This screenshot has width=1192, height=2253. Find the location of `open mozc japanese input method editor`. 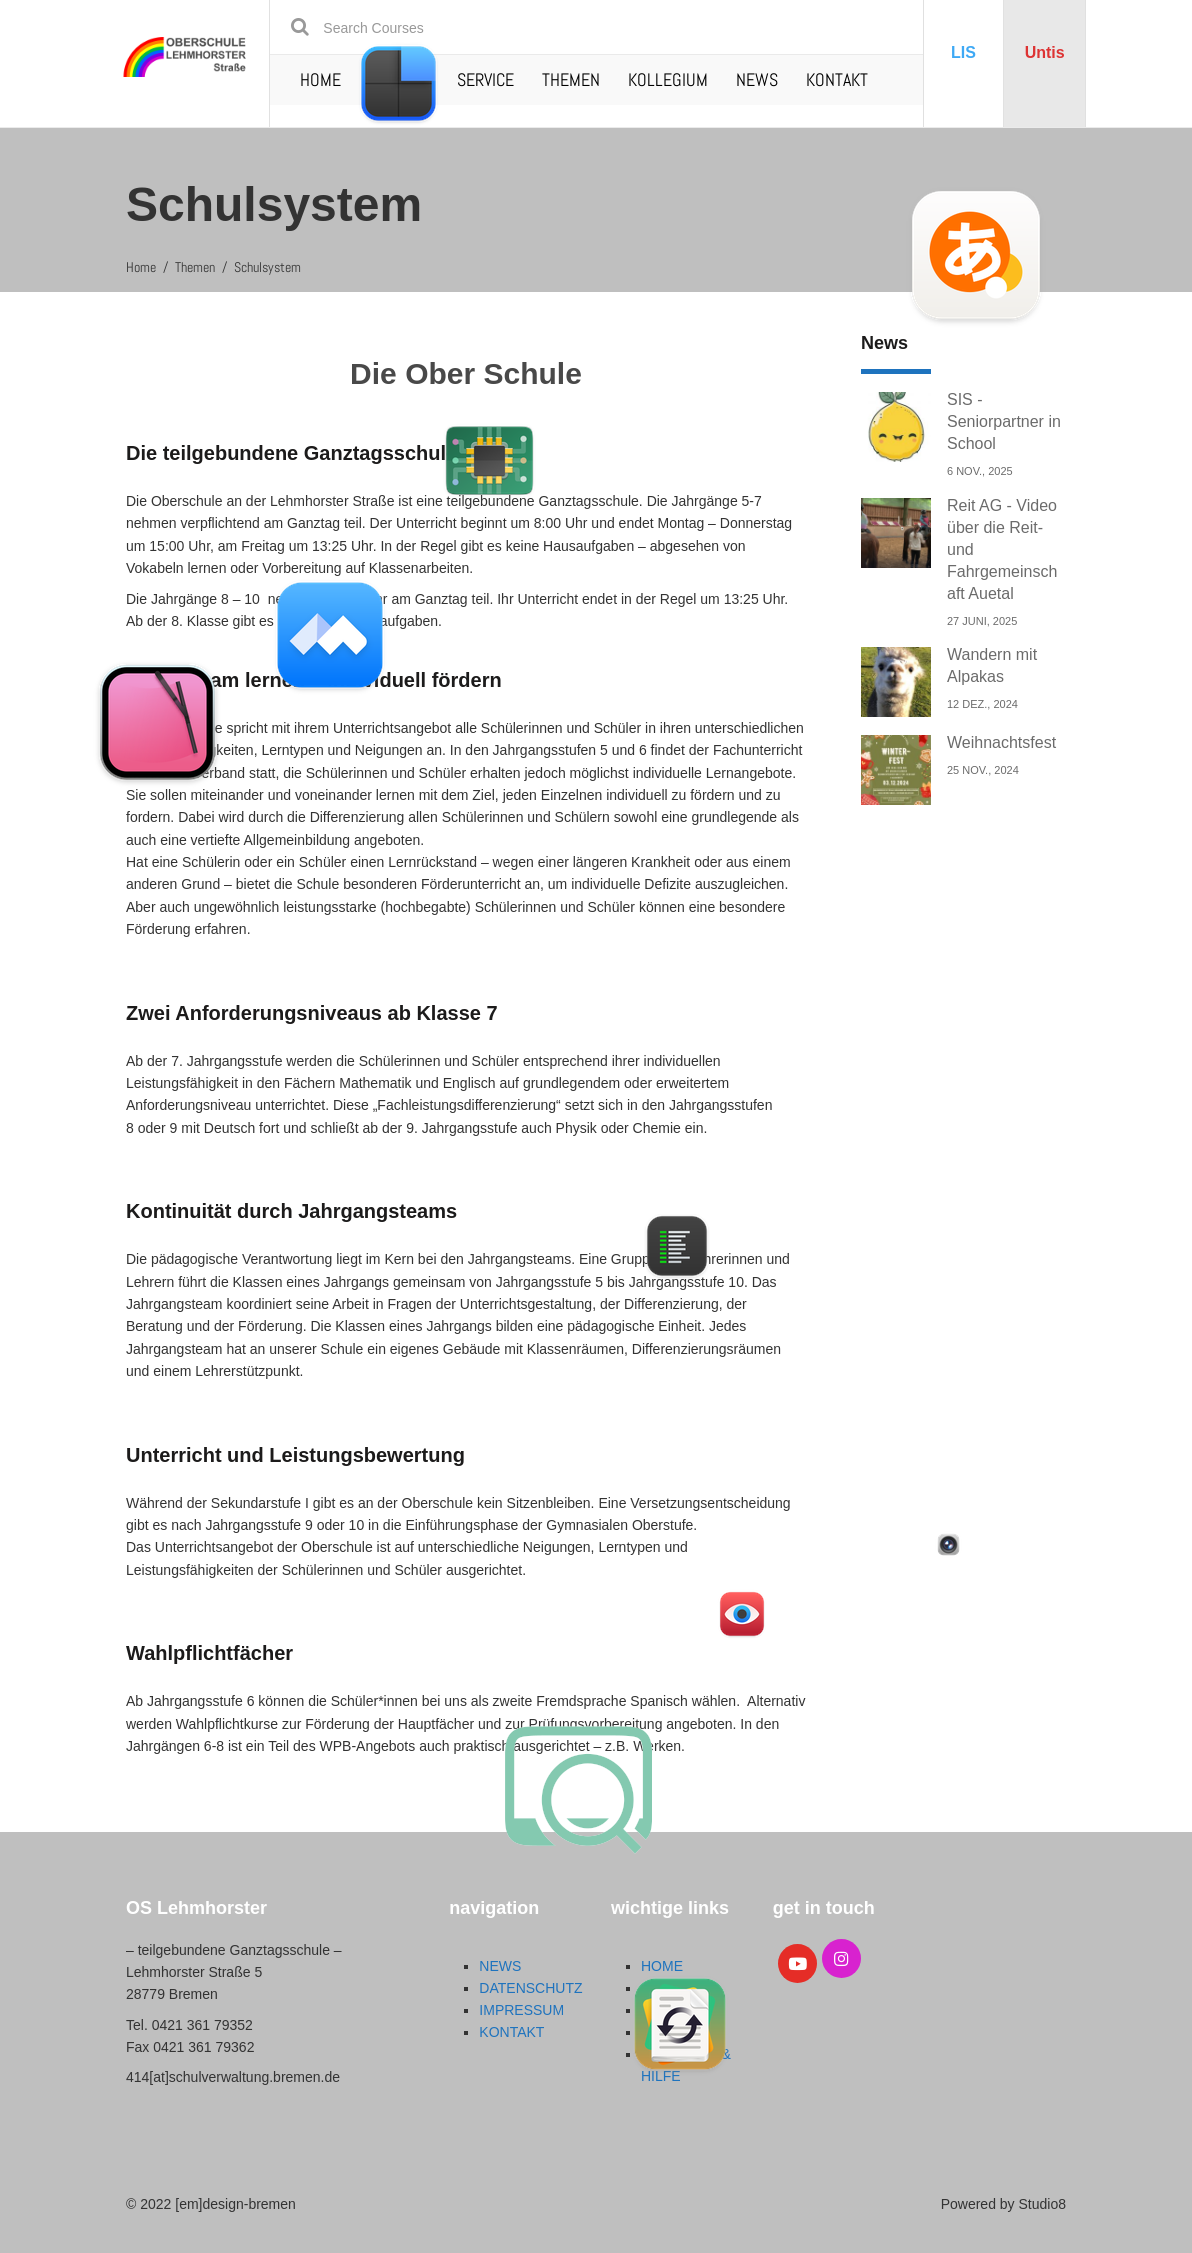

open mozc japanese input method editor is located at coordinates (976, 255).